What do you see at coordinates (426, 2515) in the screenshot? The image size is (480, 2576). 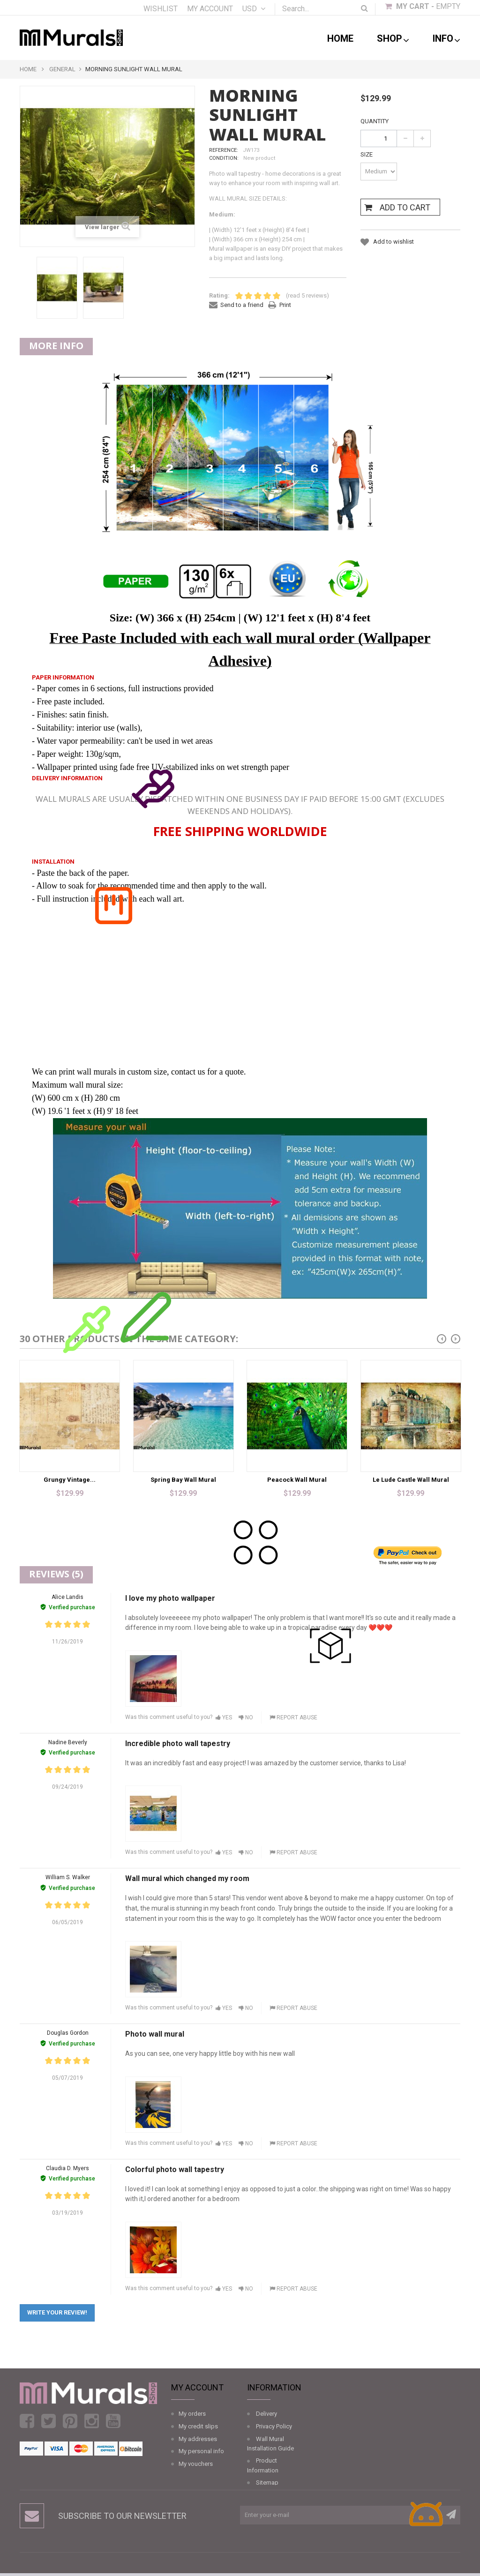 I see `android device or operating system indicator` at bounding box center [426, 2515].